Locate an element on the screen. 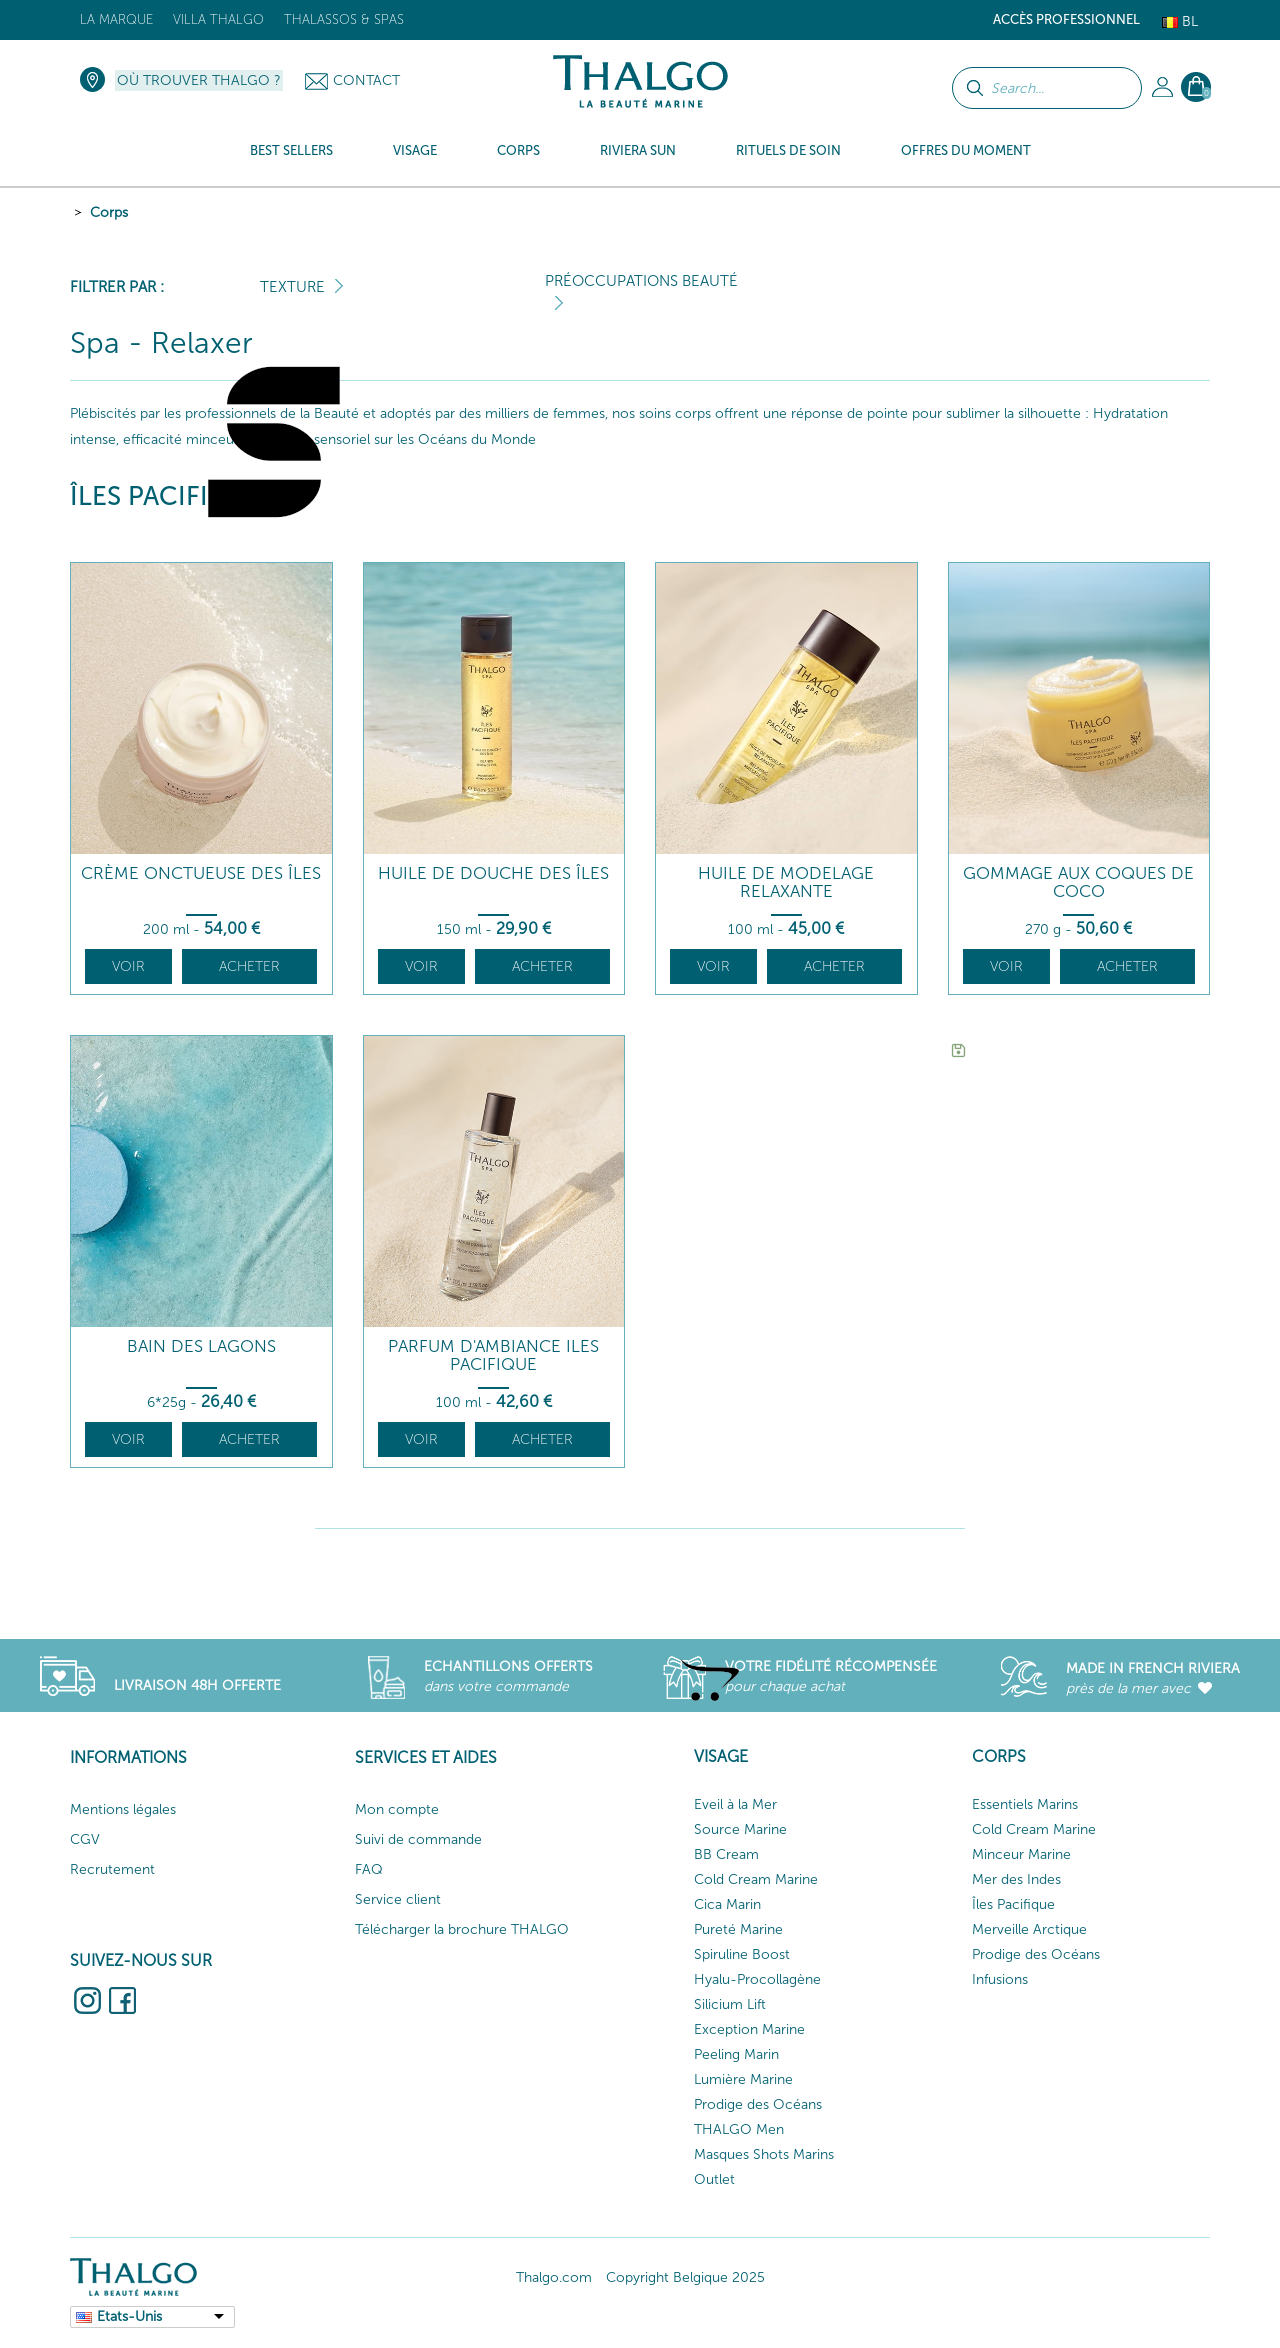  sitrox brand logo is located at coordinates (274, 442).